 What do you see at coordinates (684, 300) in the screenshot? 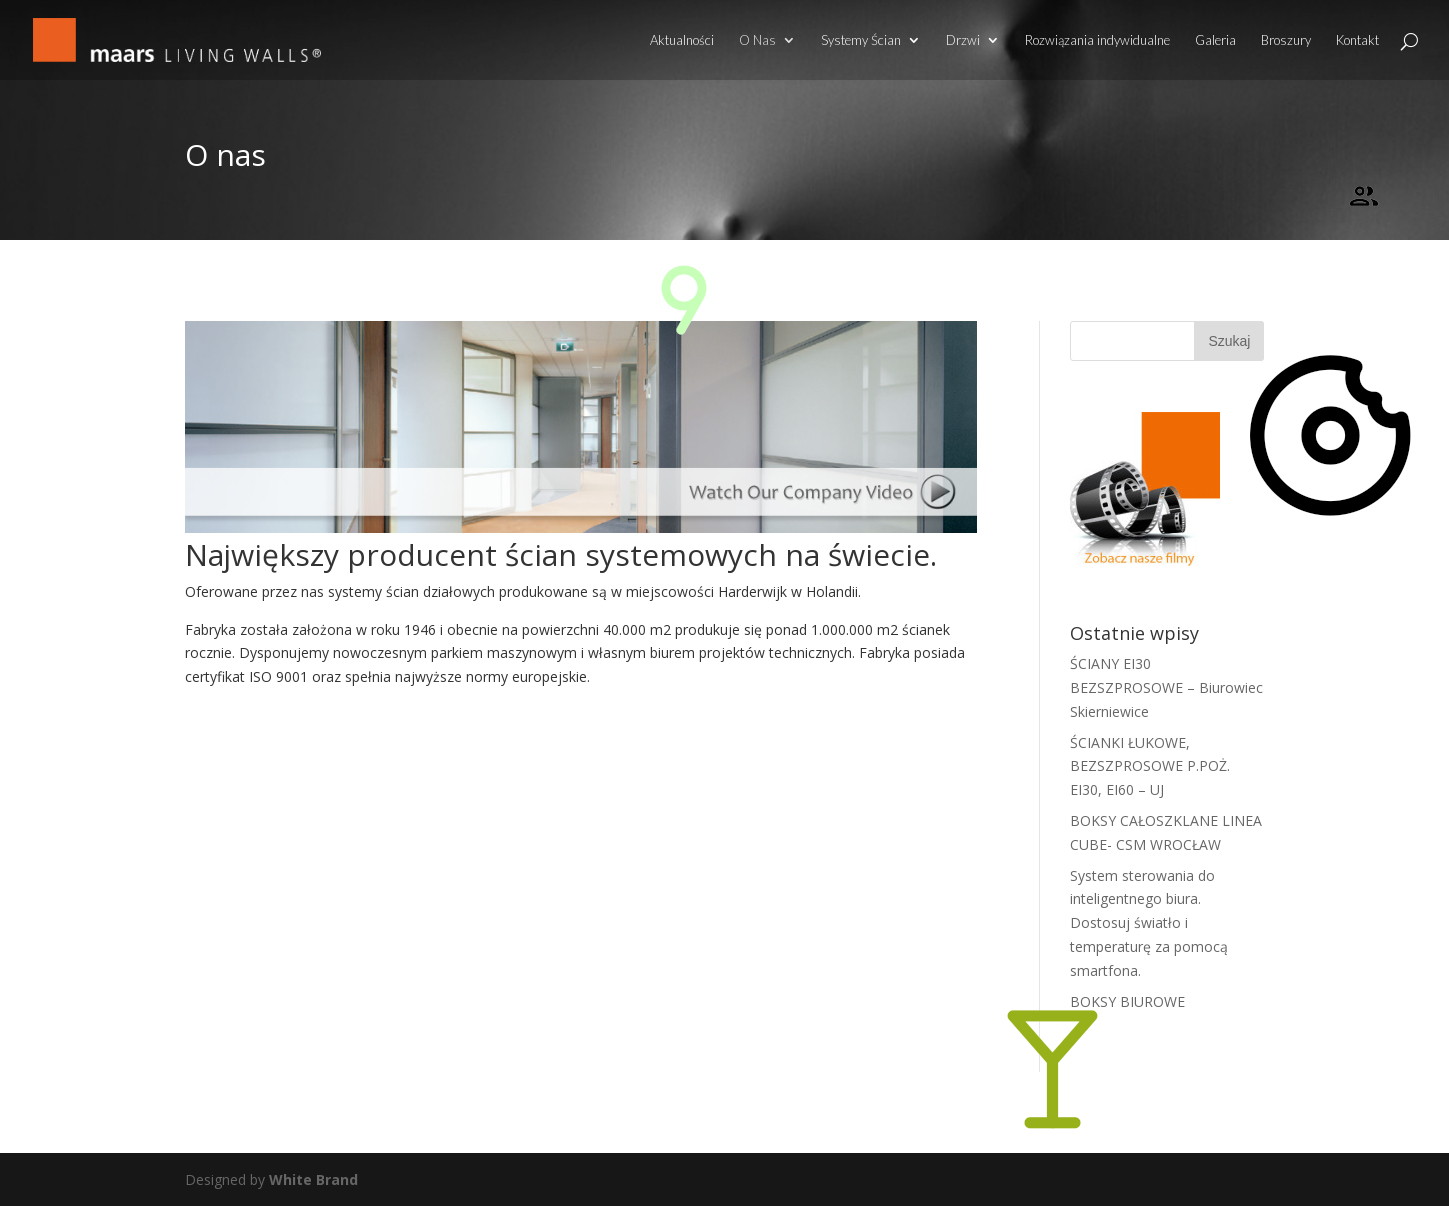
I see `indicates the number nine in a list or sequence` at bounding box center [684, 300].